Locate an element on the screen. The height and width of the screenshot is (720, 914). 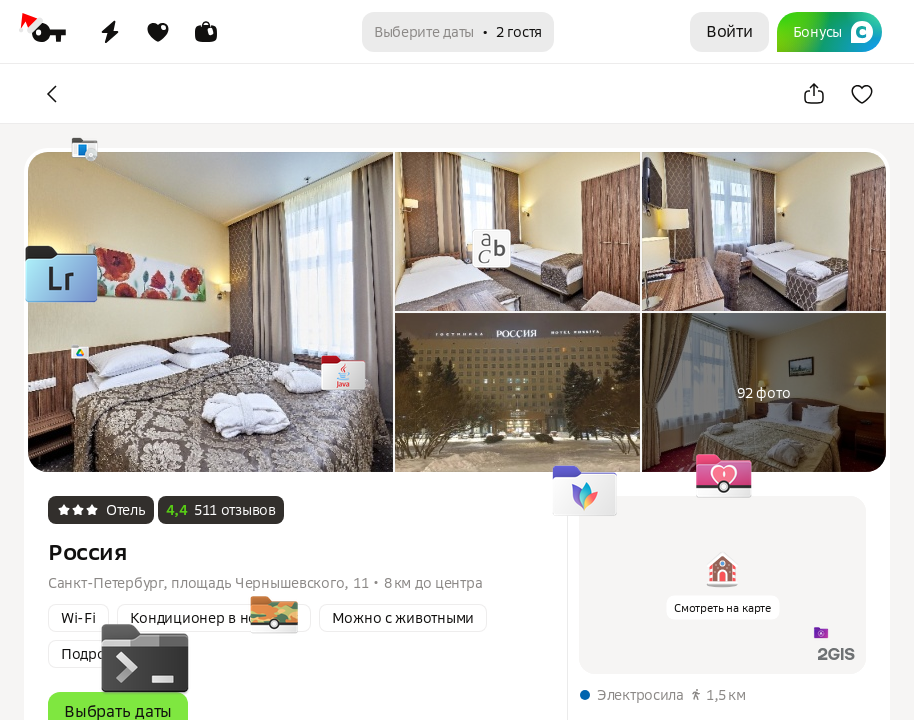
open apollo app files folder is located at coordinates (821, 633).